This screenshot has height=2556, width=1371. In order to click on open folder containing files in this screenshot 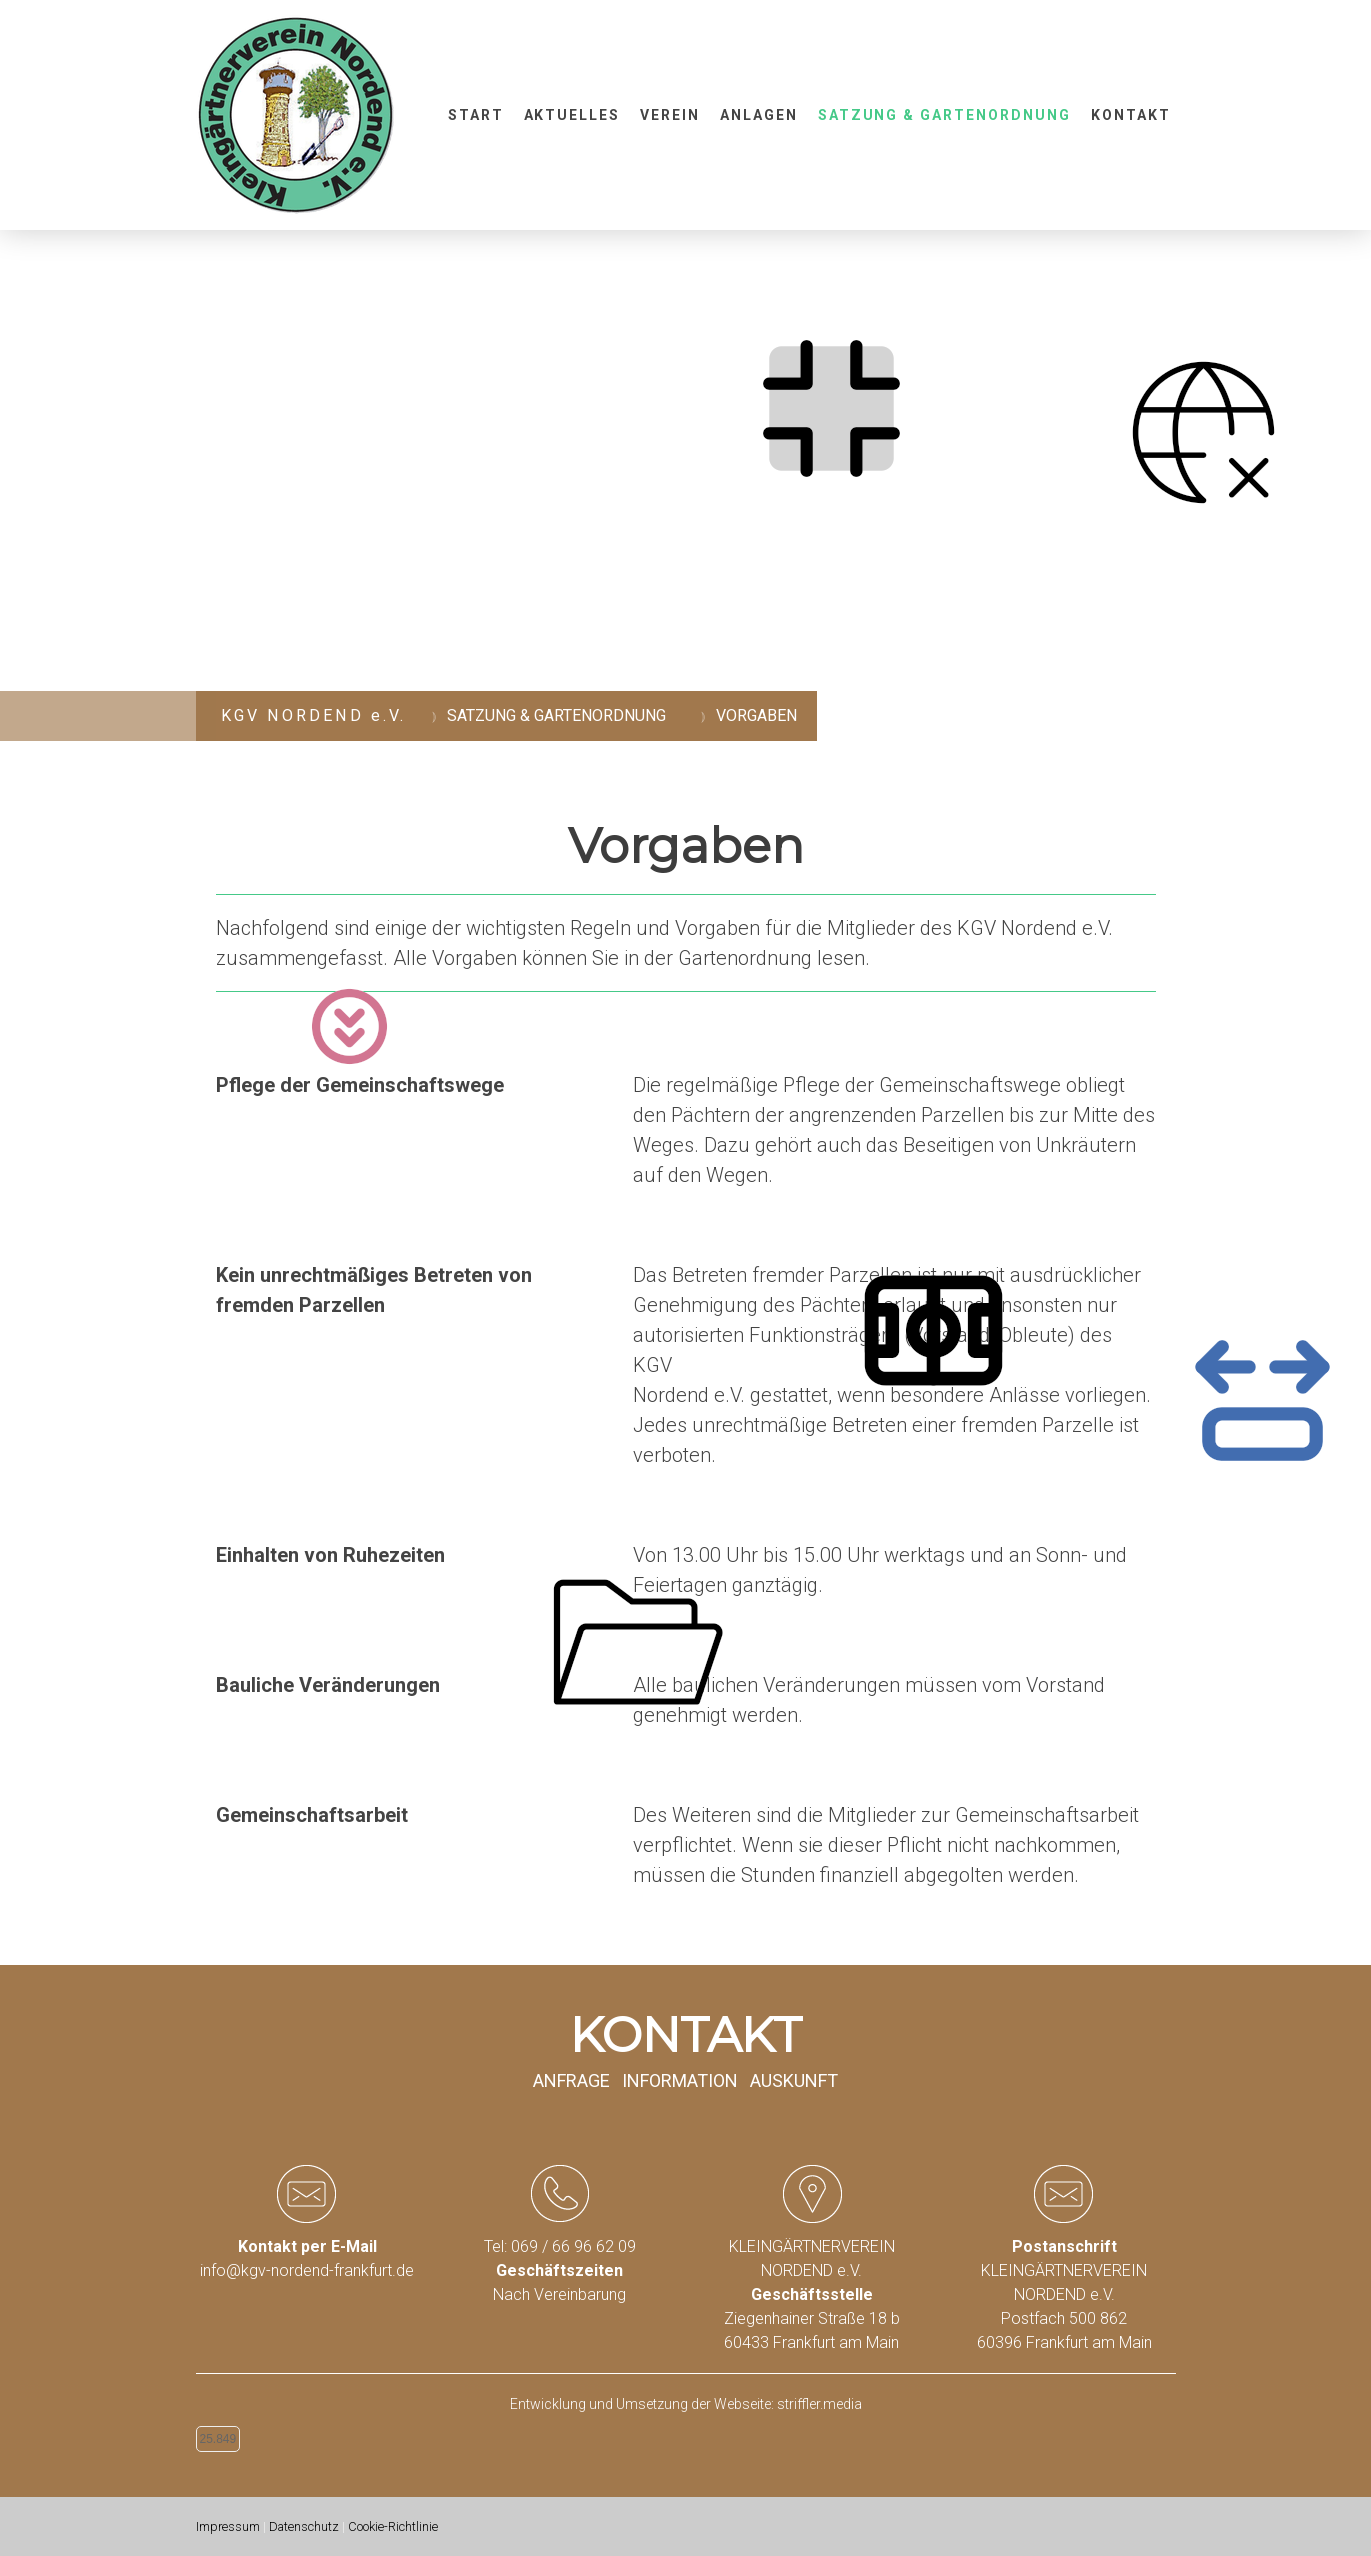, I will do `click(632, 1639)`.